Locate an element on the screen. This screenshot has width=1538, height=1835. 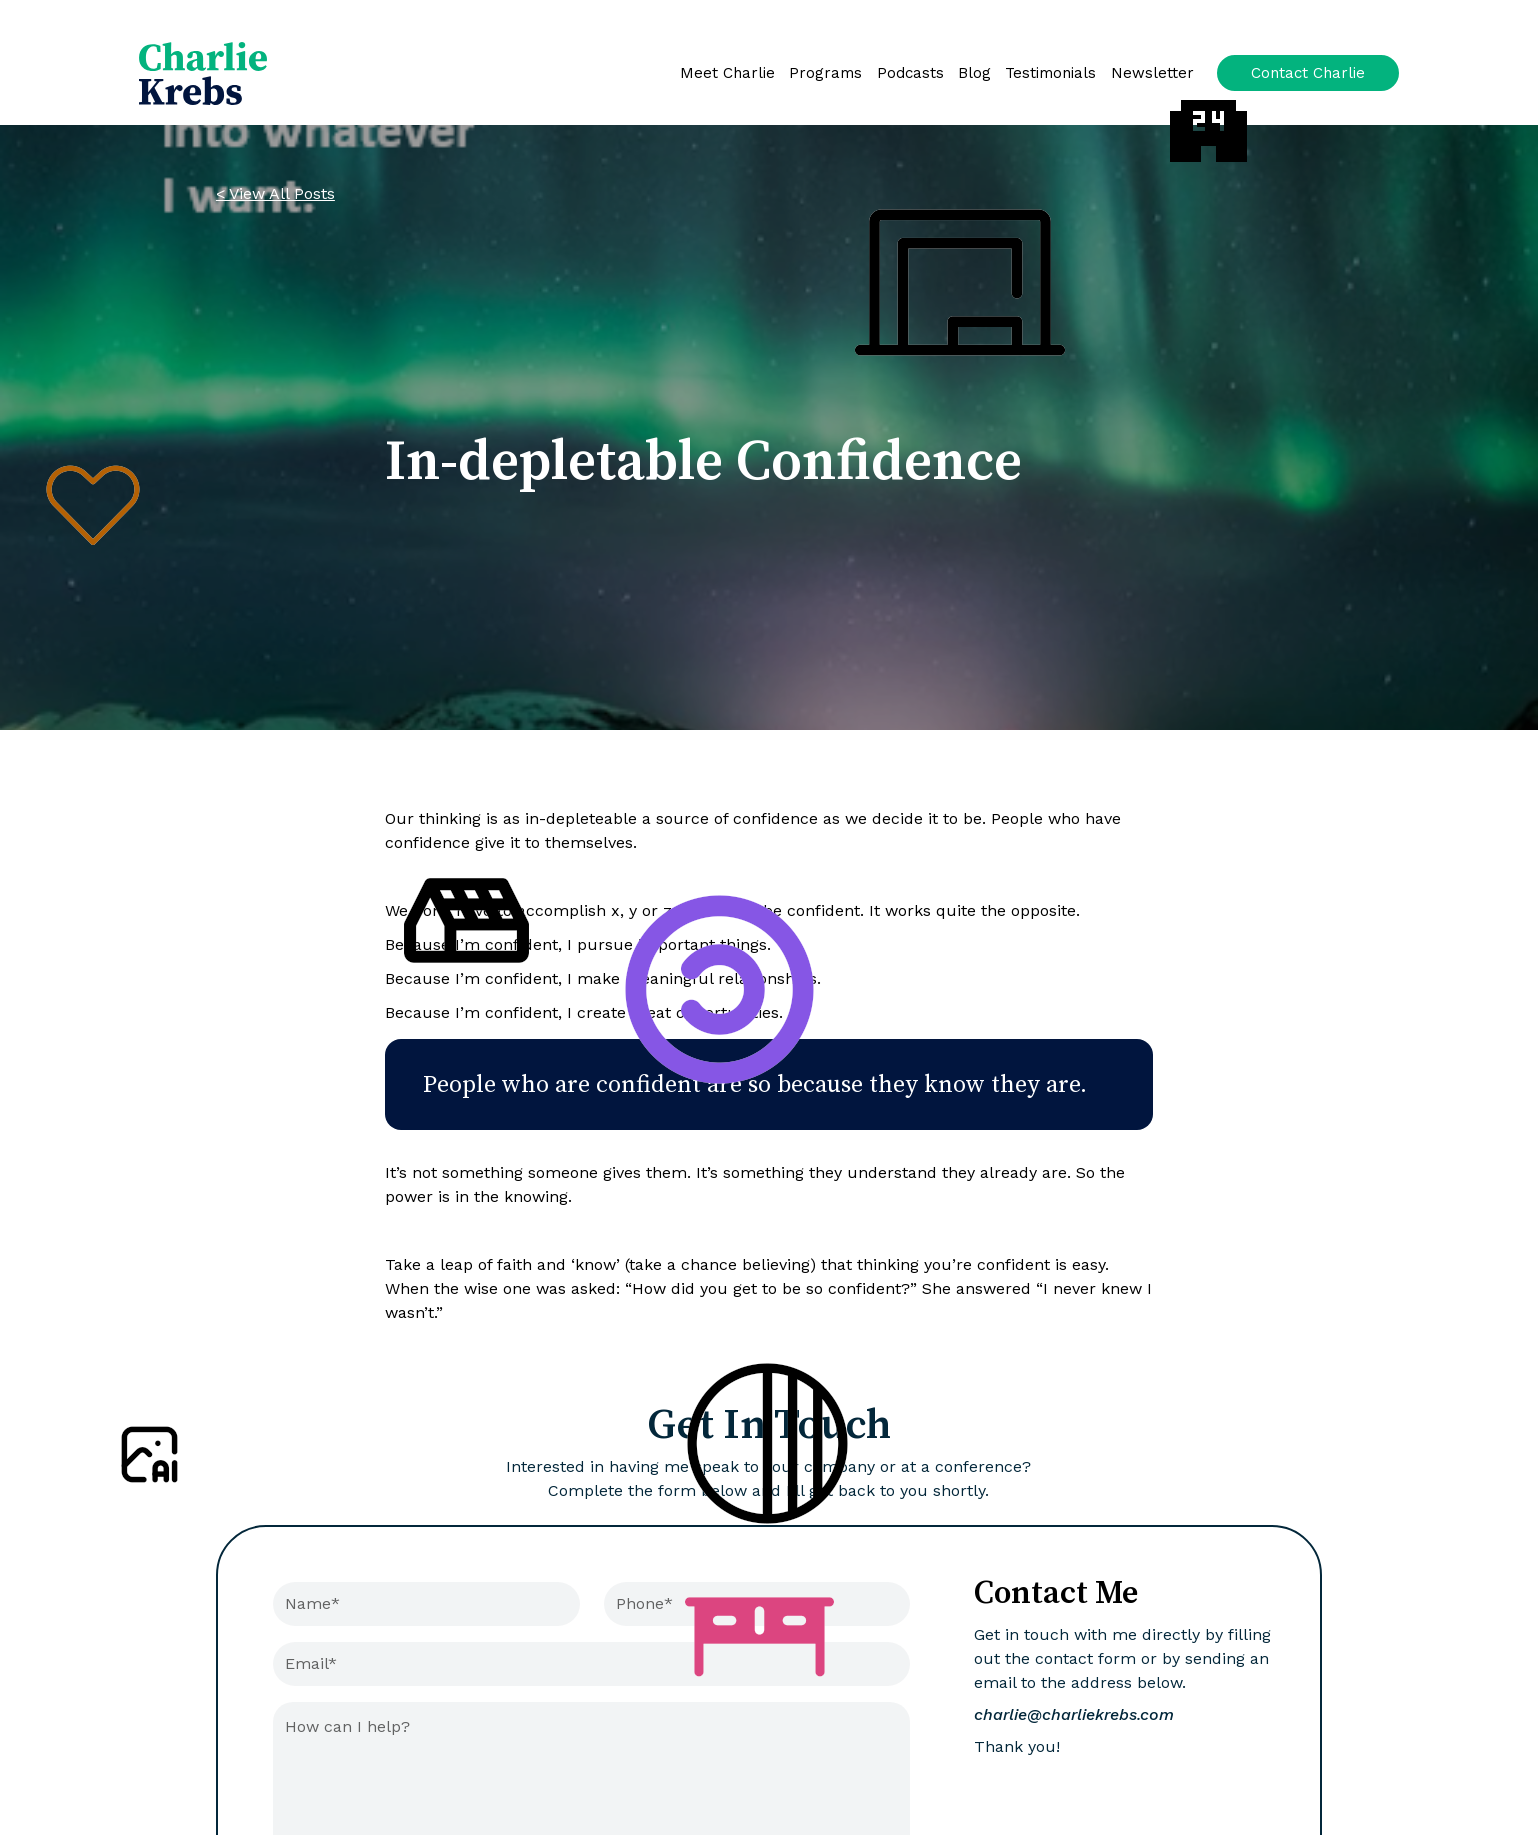
indicates copyleft licensing status is located at coordinates (719, 989).